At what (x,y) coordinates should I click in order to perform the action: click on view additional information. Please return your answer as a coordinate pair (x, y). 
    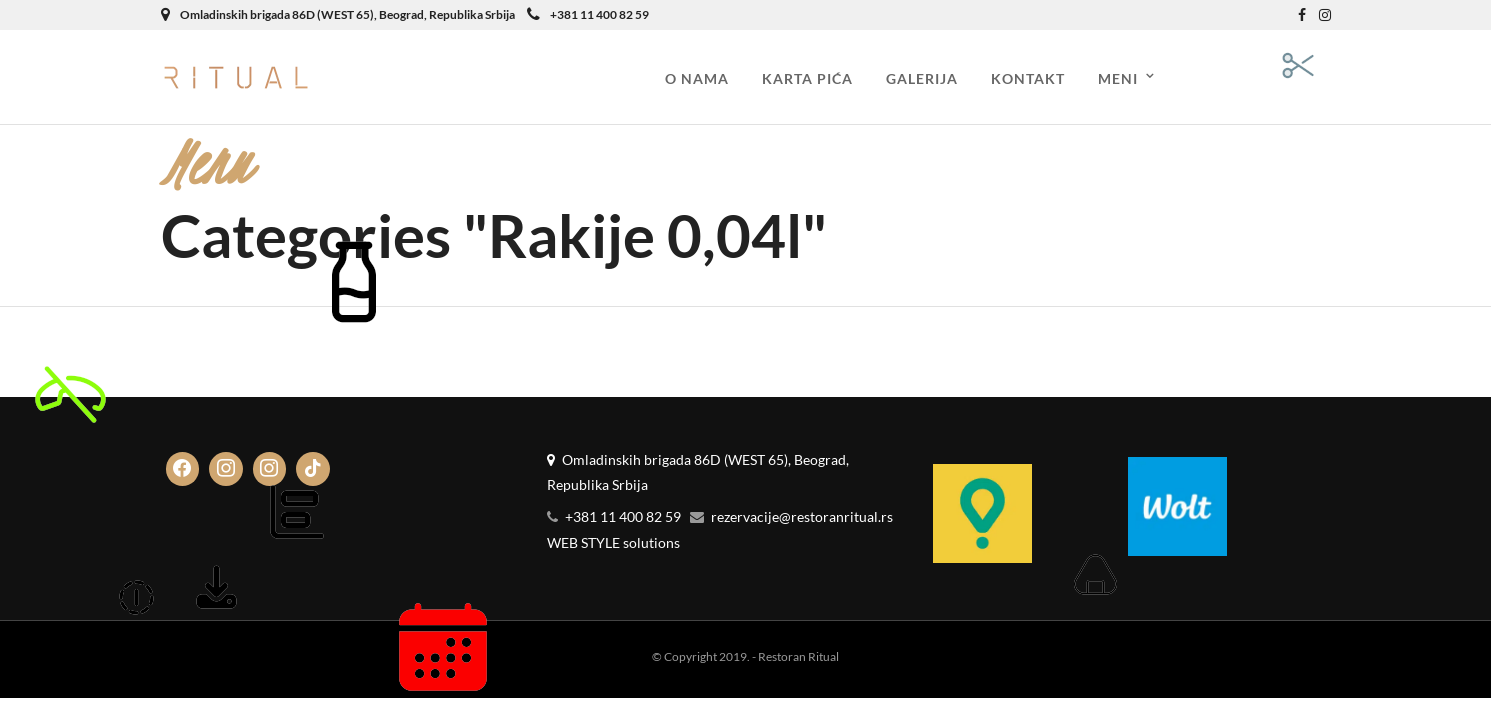
    Looking at the image, I should click on (136, 597).